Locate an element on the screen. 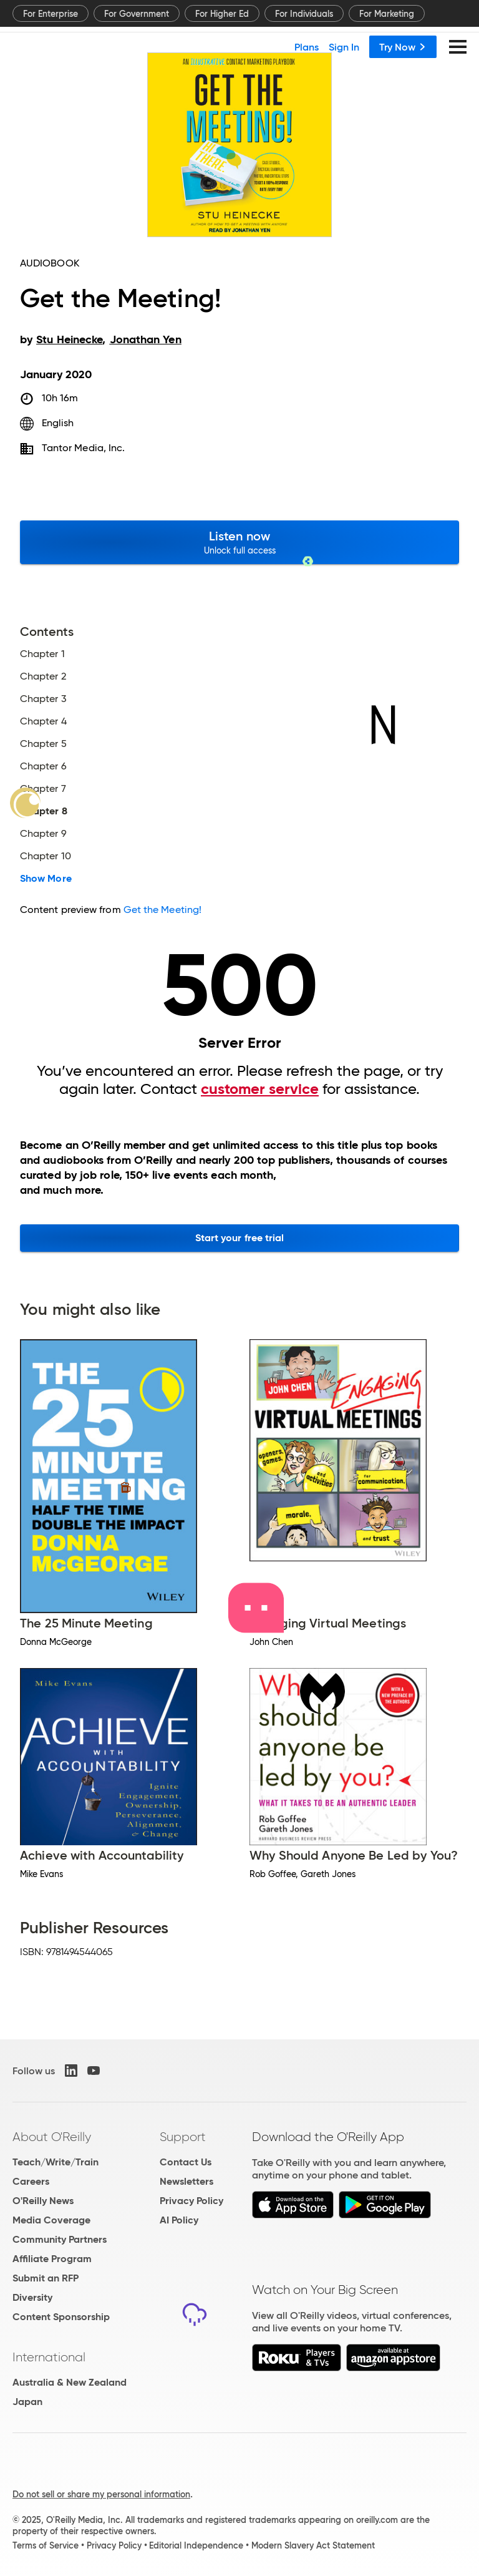 The height and width of the screenshot is (2576, 479). open Netflix app is located at coordinates (383, 724).